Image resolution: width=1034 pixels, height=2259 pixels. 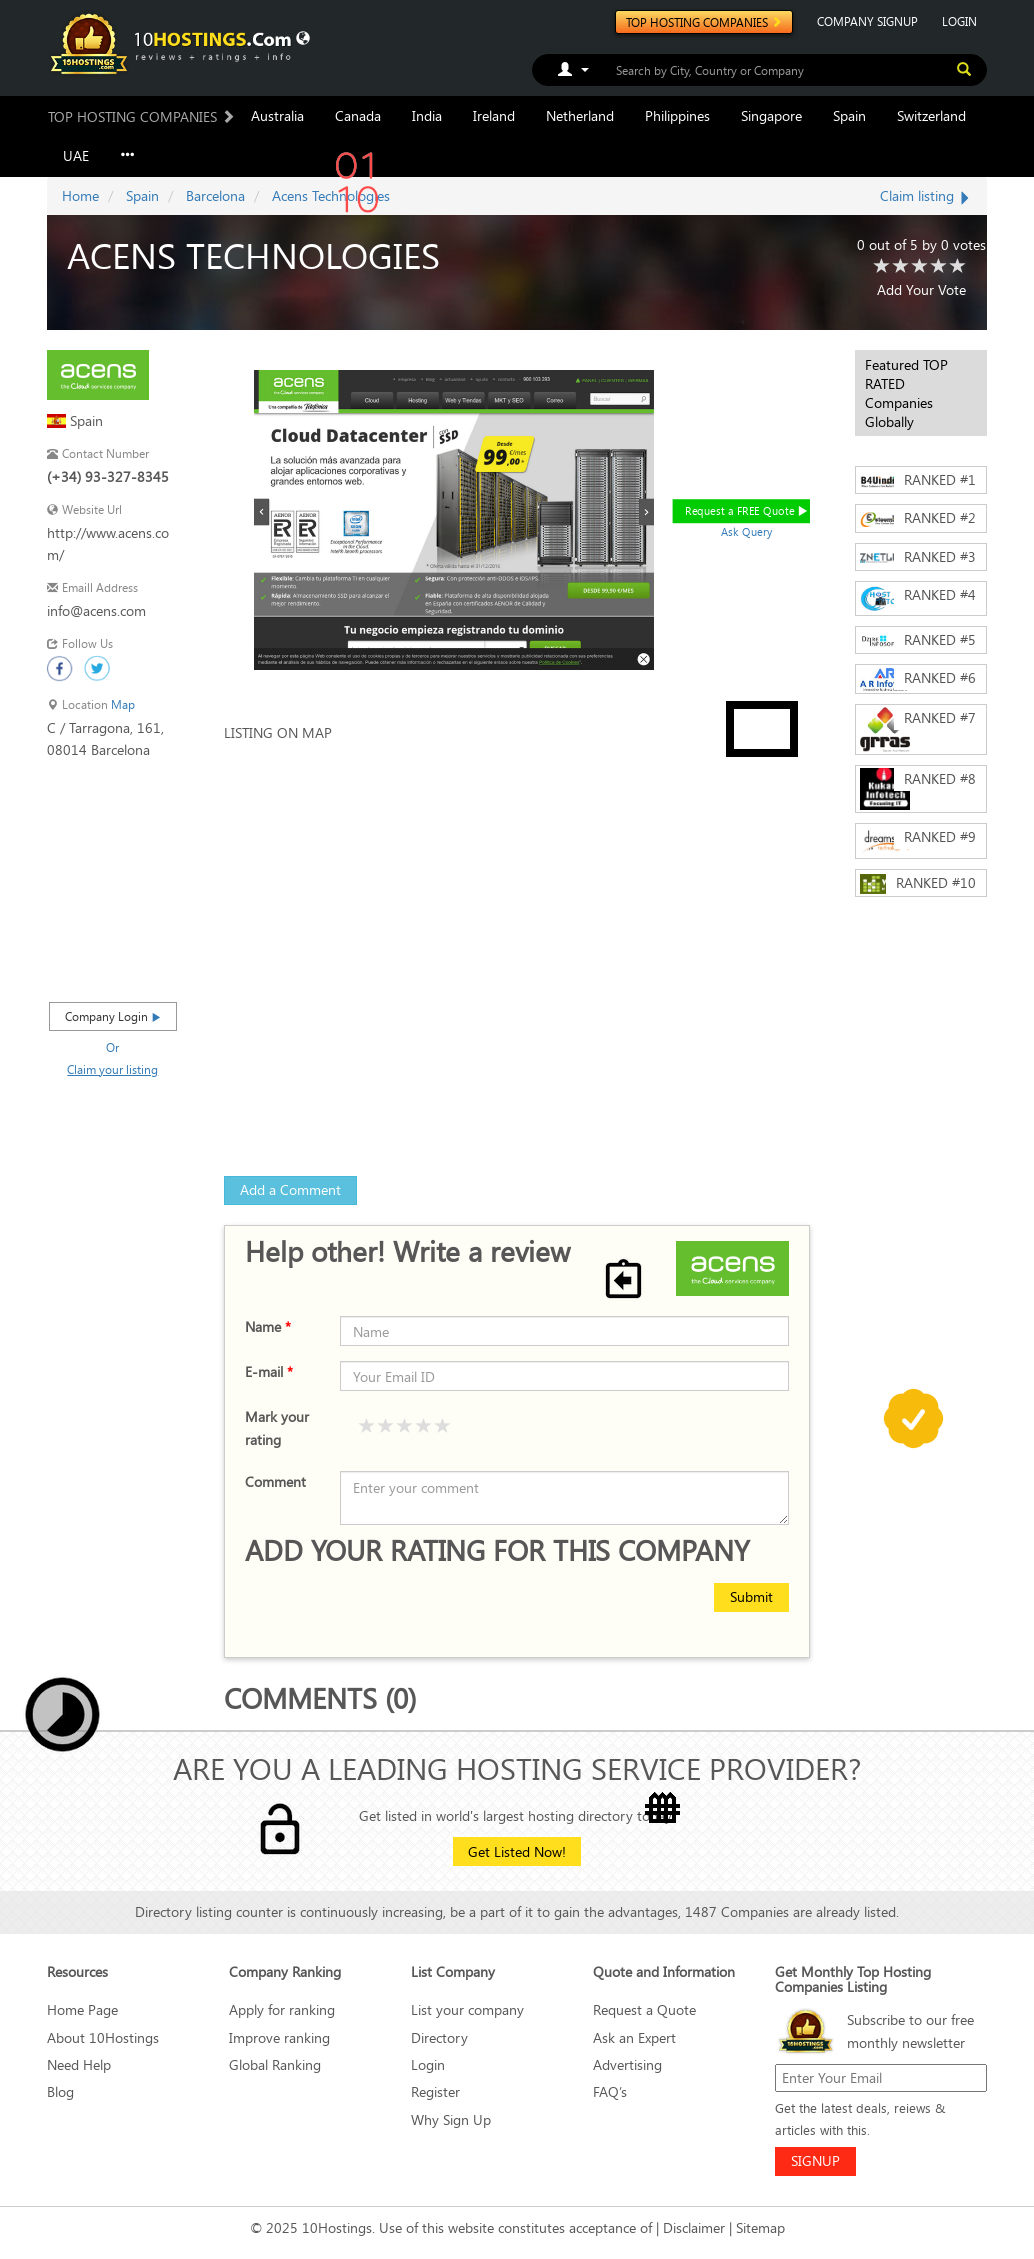 What do you see at coordinates (623, 1280) in the screenshot?
I see `return or send back an assignment` at bounding box center [623, 1280].